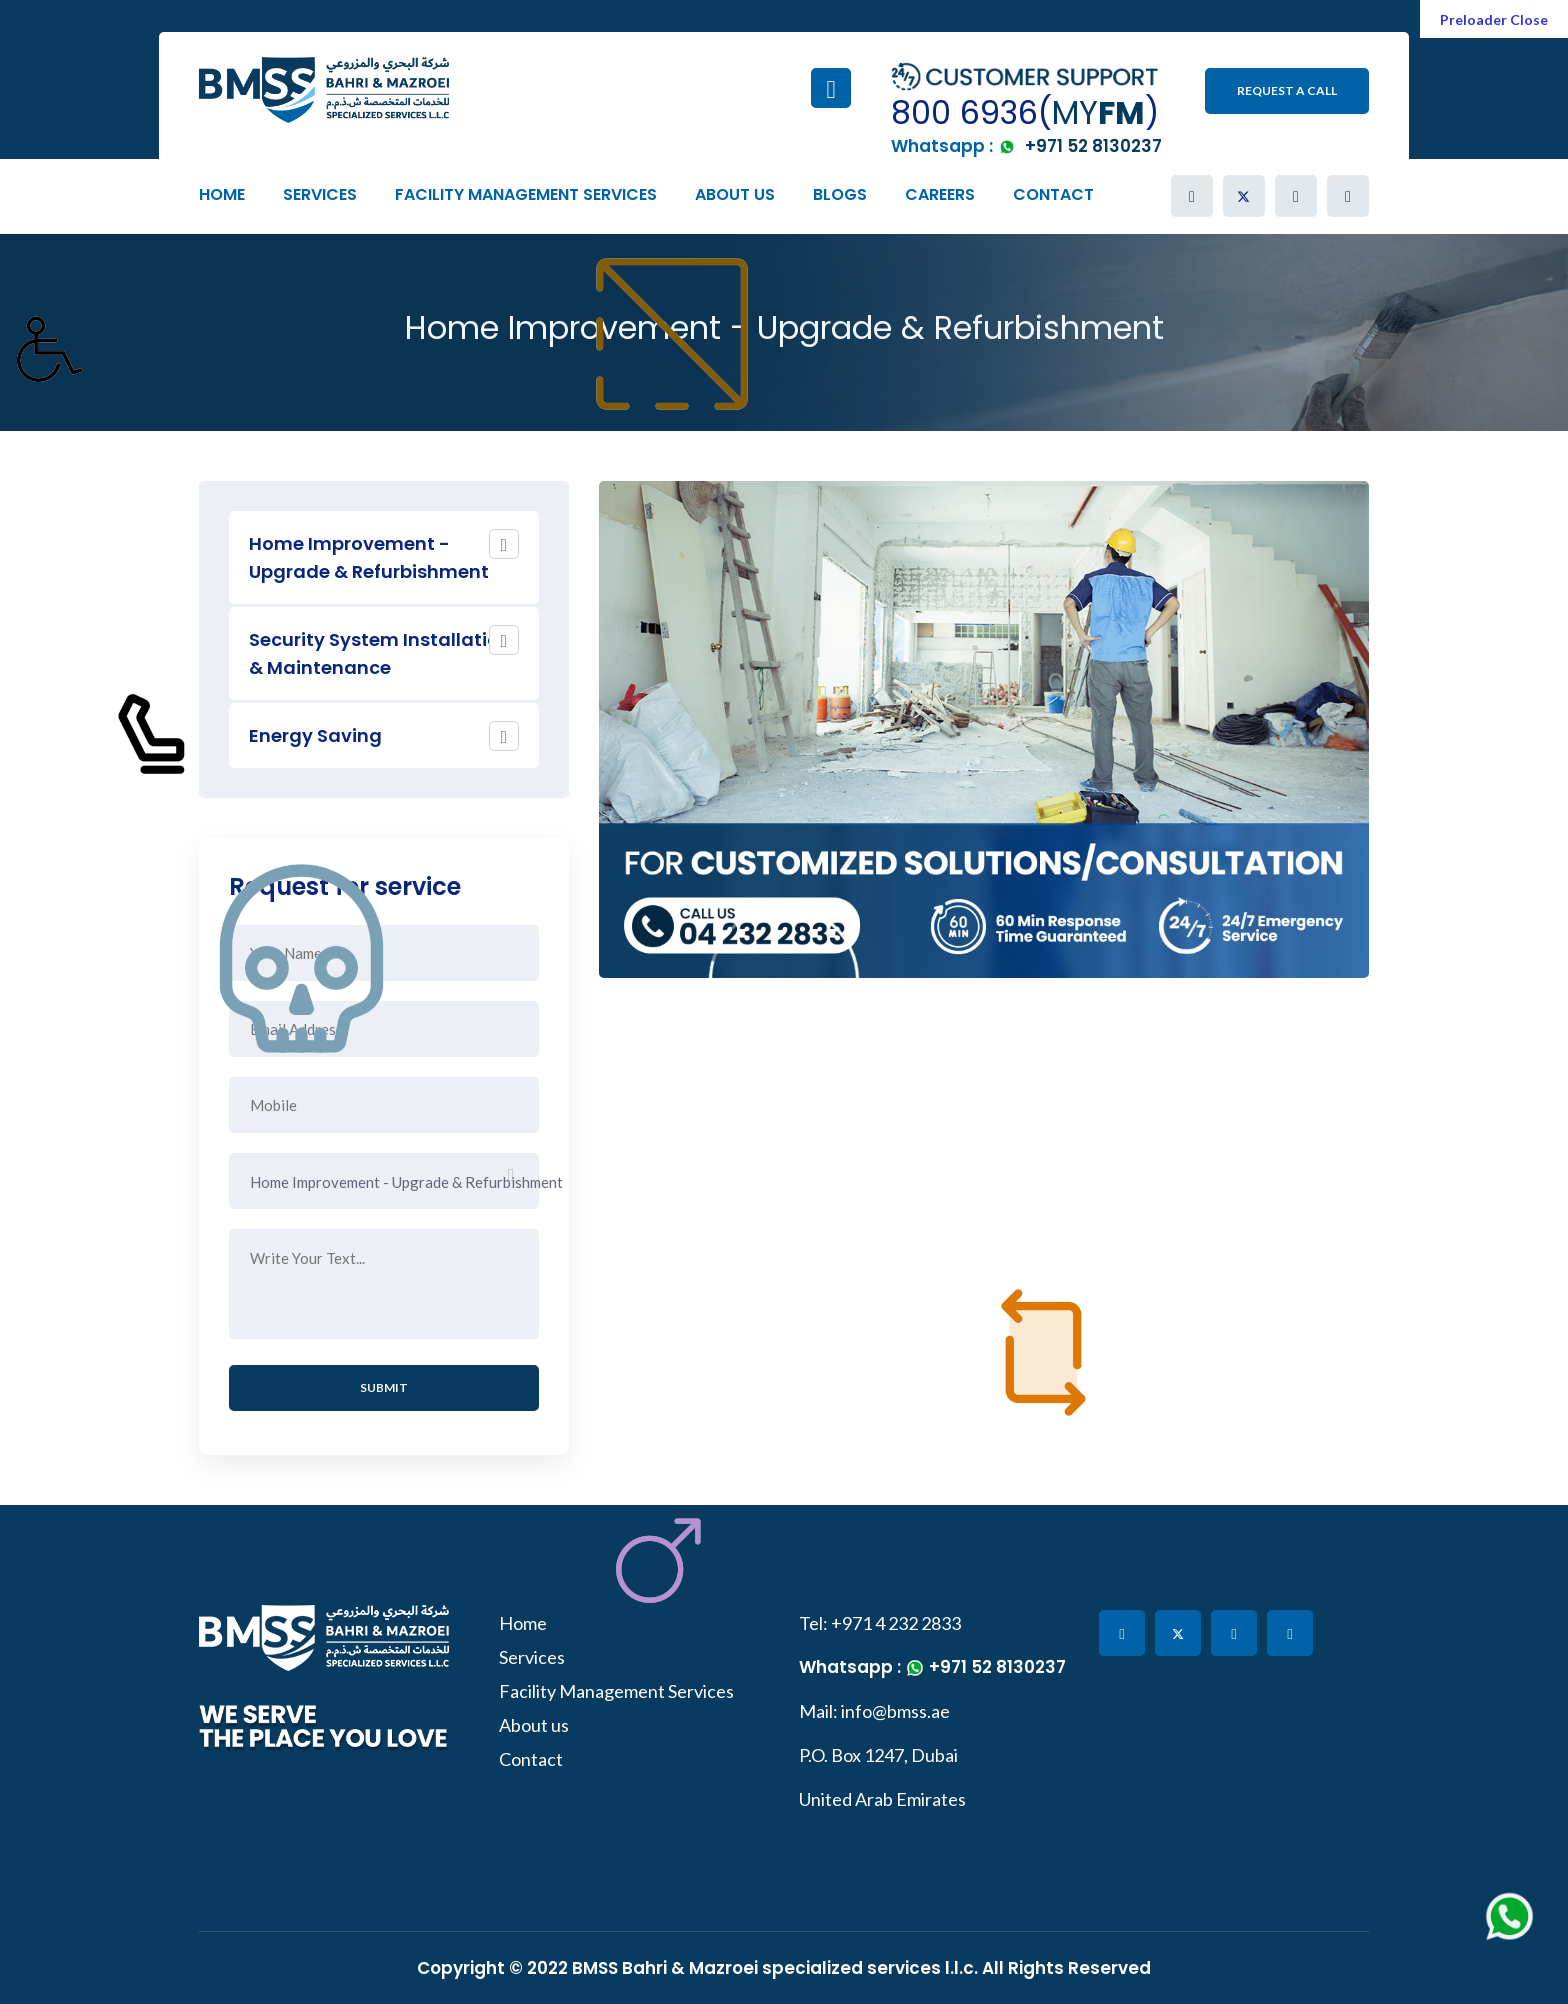 This screenshot has height=2004, width=1568. I want to click on rotate your device orientation, so click(1043, 1352).